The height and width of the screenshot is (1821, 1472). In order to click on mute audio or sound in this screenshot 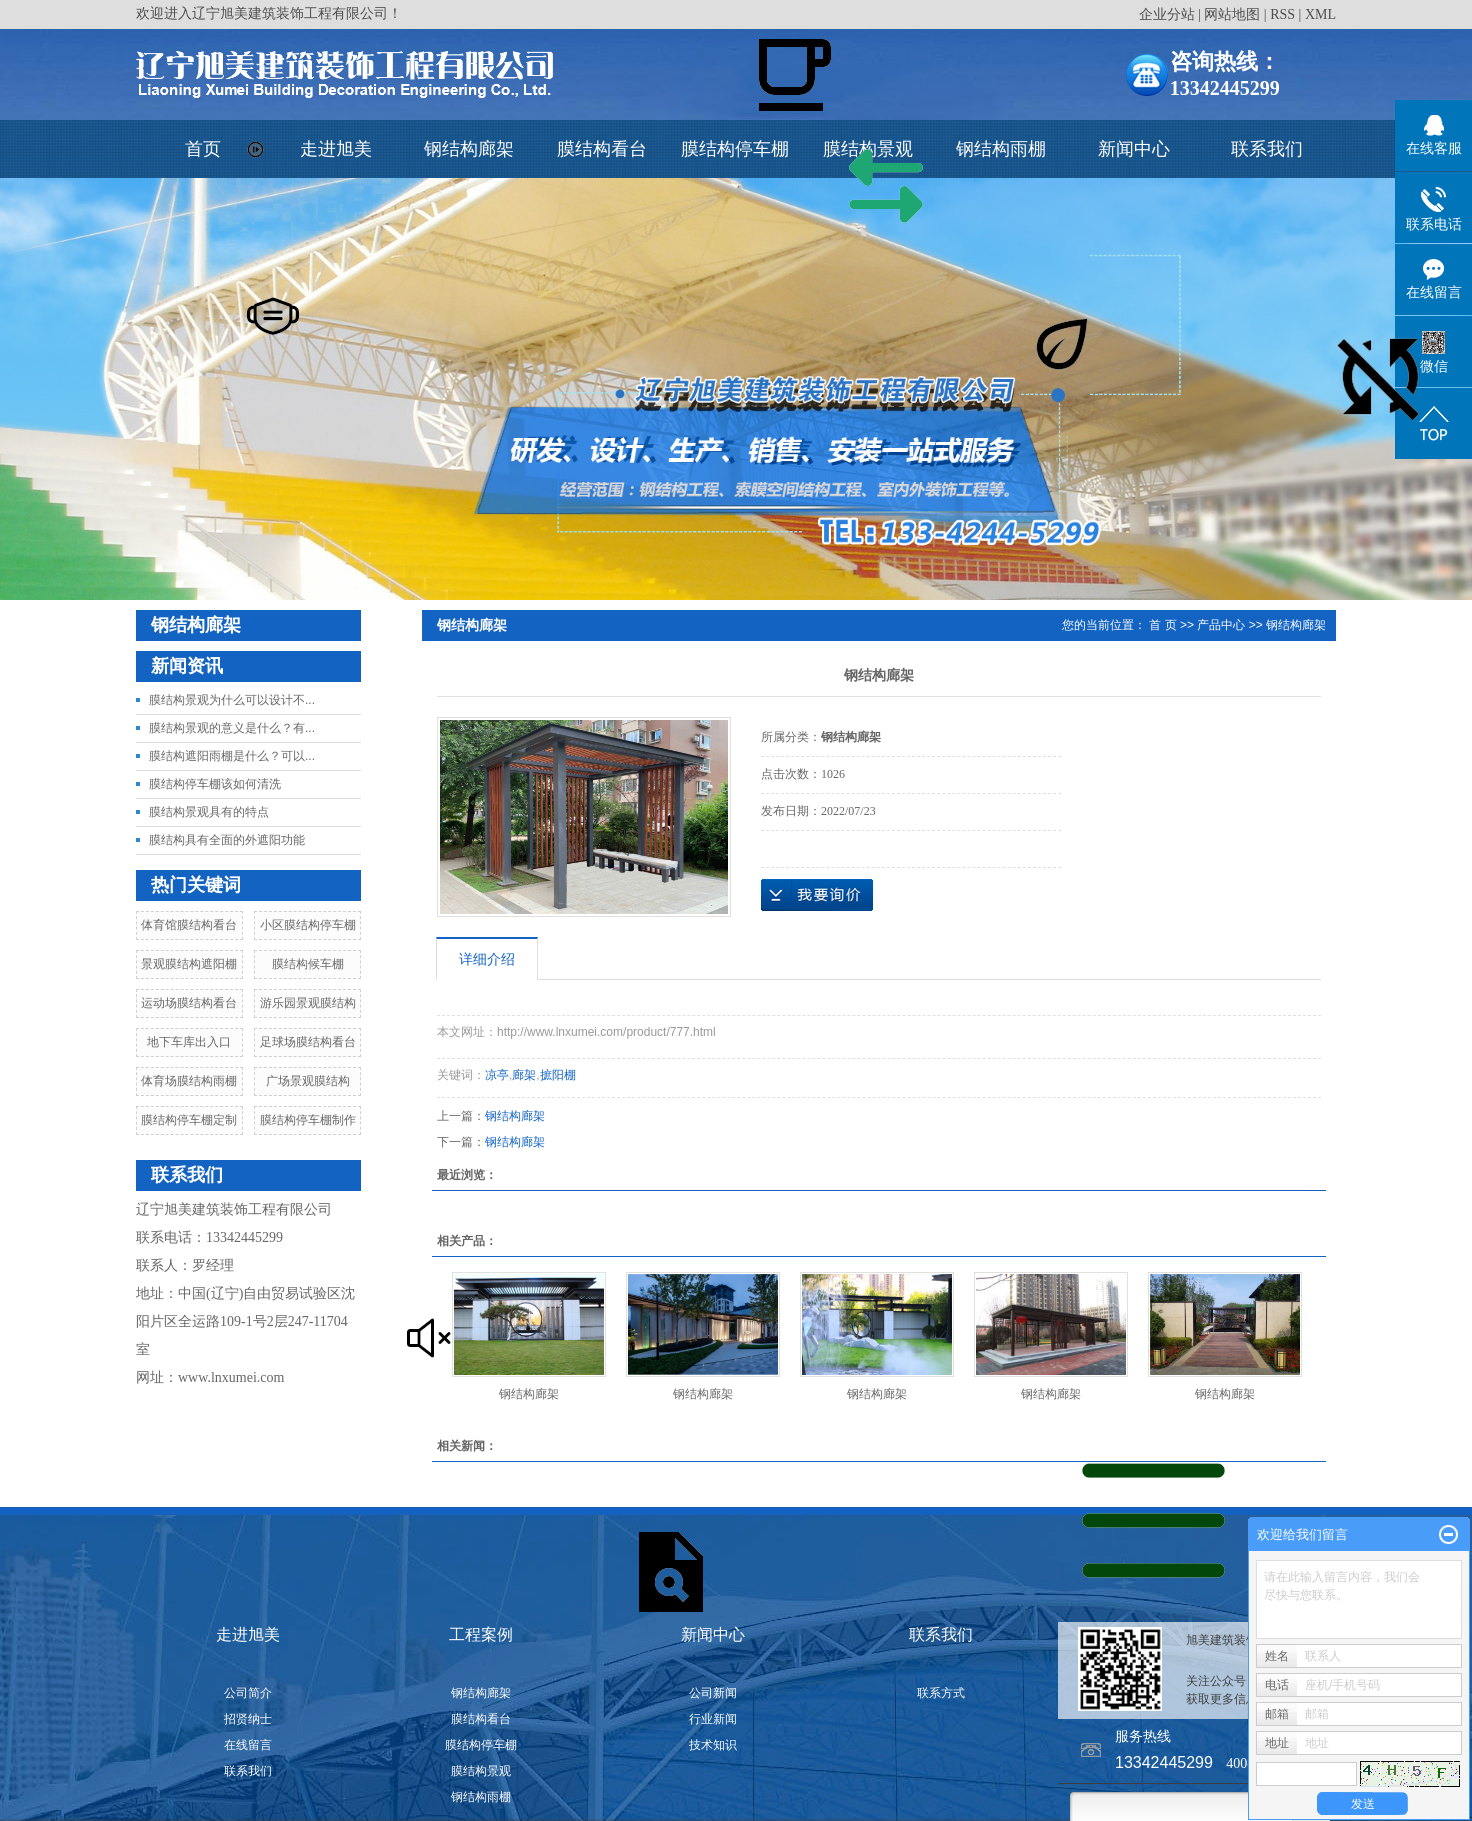, I will do `click(428, 1338)`.